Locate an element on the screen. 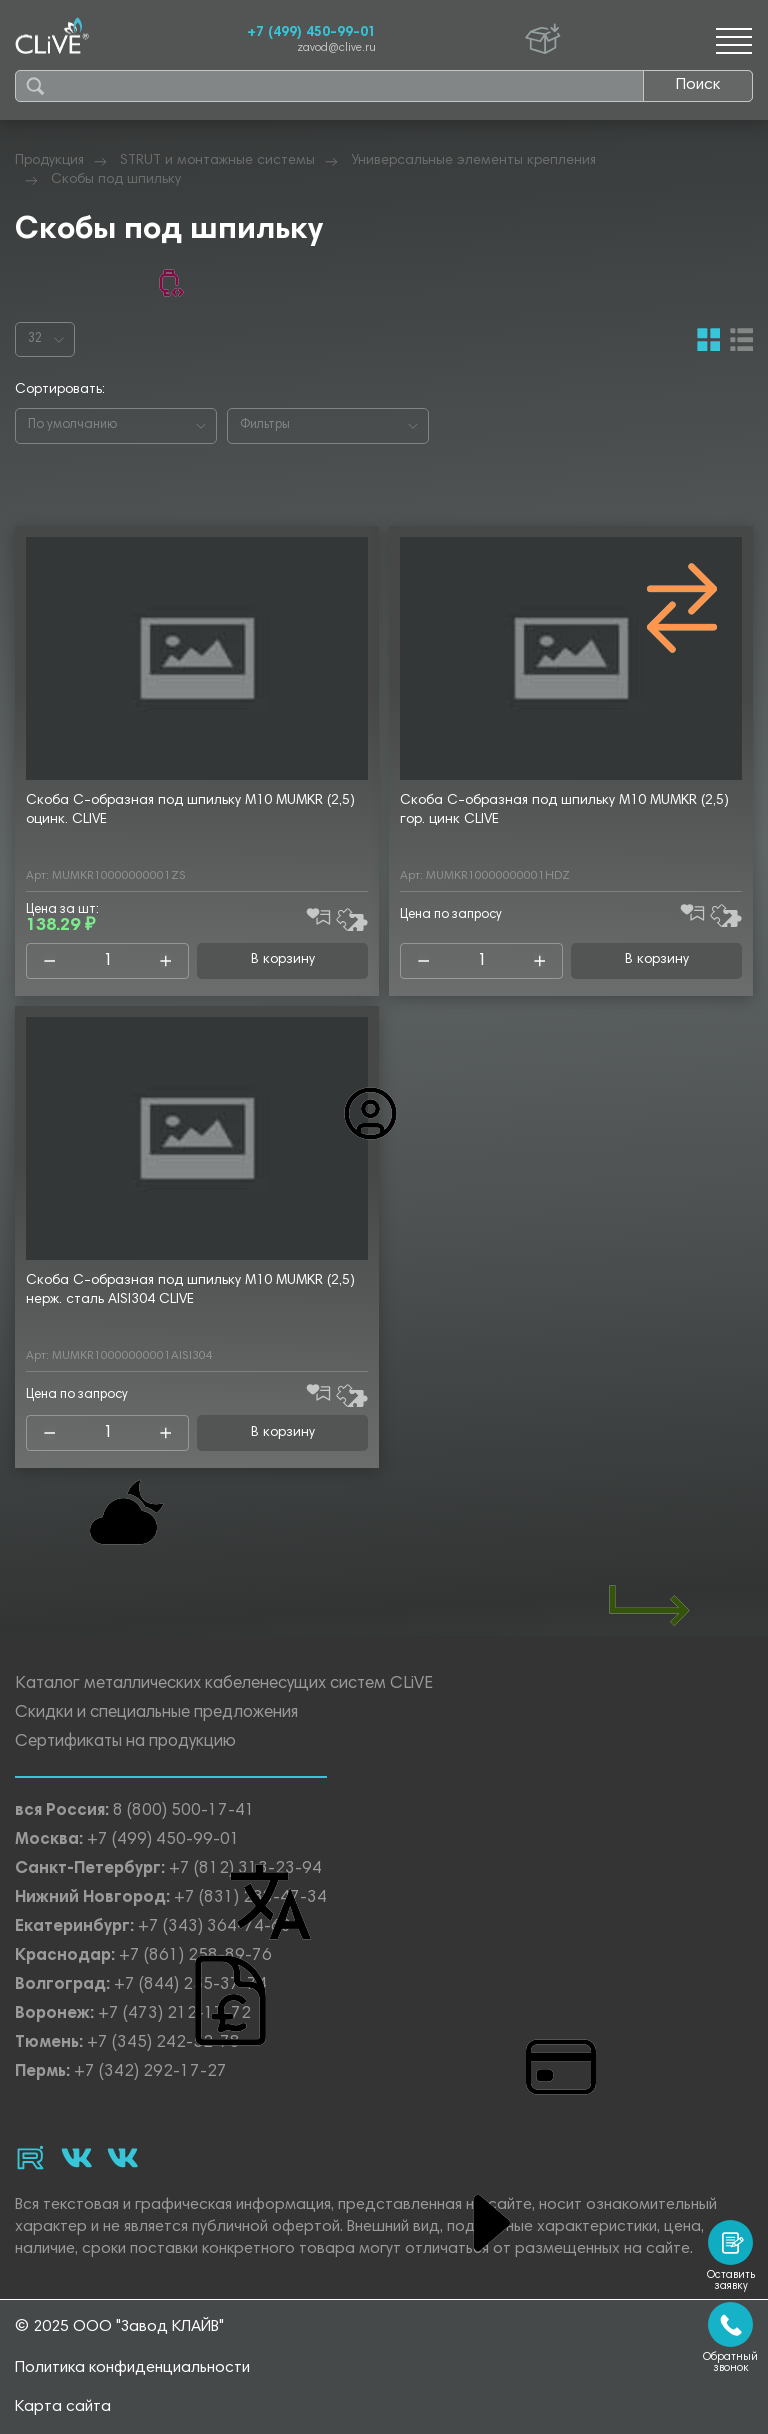 Image resolution: width=768 pixels, height=2434 pixels. forward or redirect a message is located at coordinates (649, 1605).